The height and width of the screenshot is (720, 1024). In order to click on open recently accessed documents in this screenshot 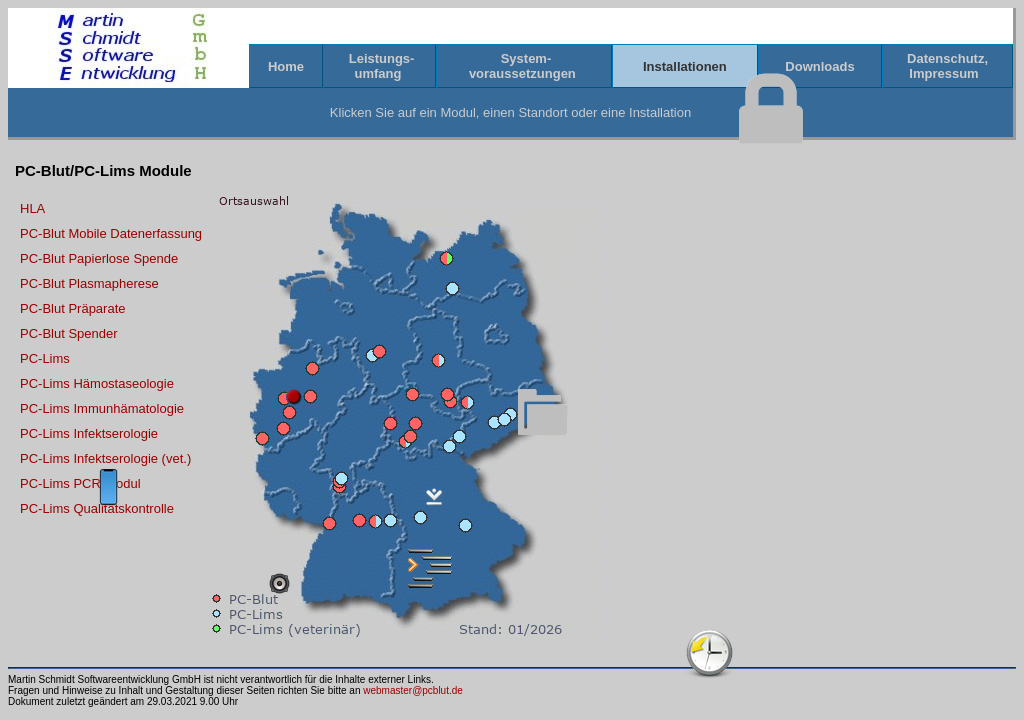, I will do `click(710, 652)`.